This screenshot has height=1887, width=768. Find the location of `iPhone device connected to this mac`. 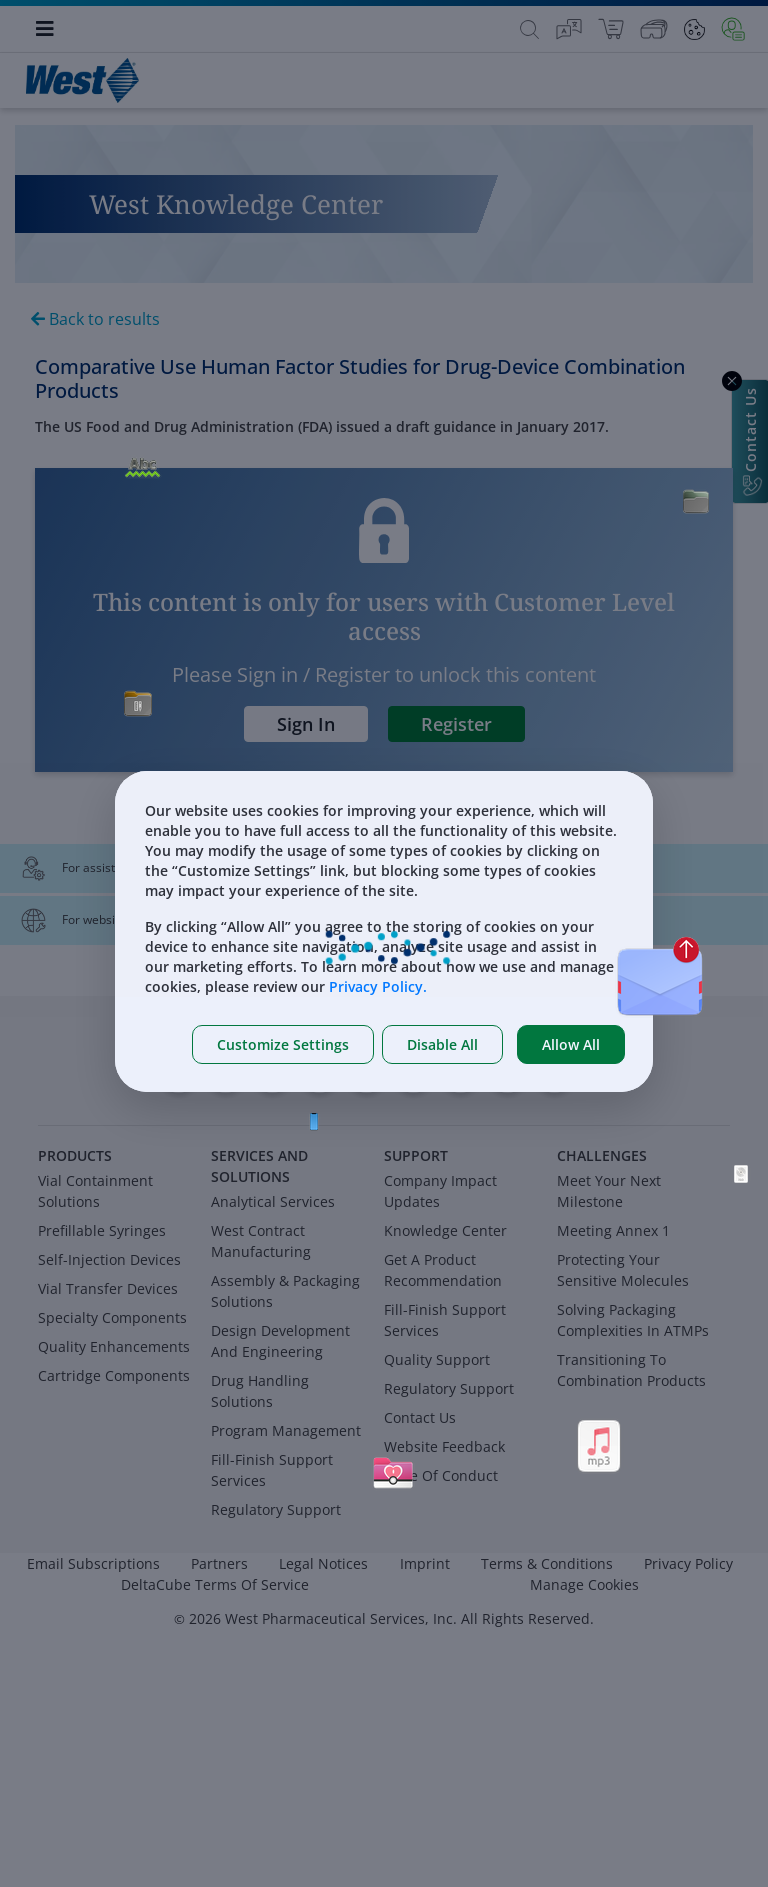

iPhone device connected to this mac is located at coordinates (314, 1122).